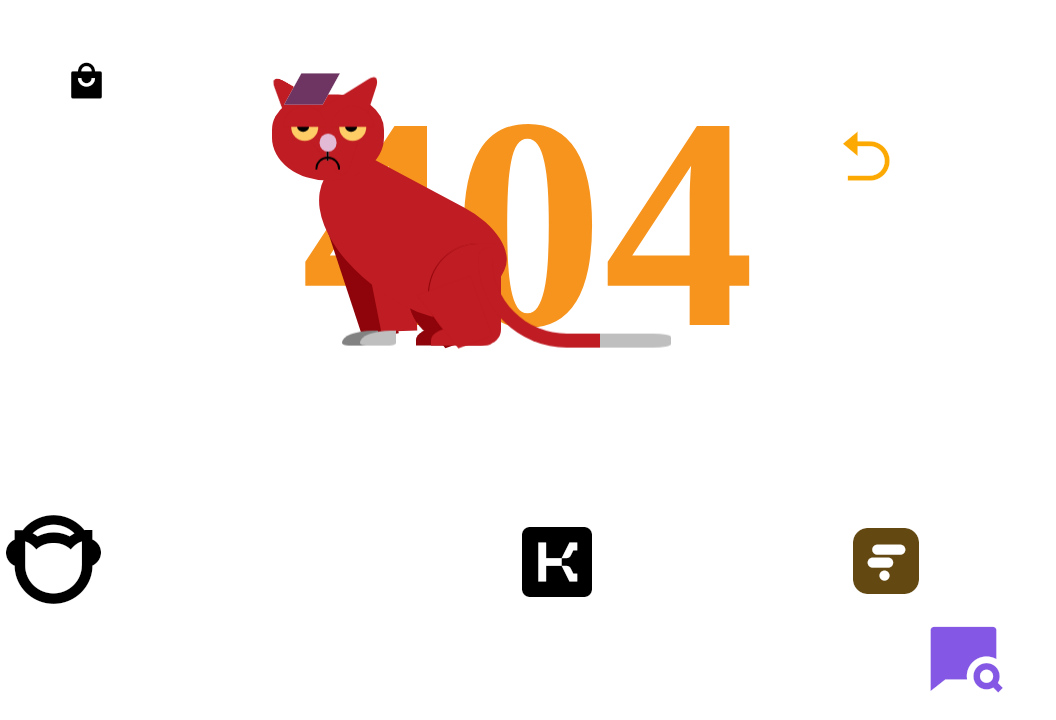  Describe the element at coordinates (557, 562) in the screenshot. I see `visit kongregate gaming platform` at that location.